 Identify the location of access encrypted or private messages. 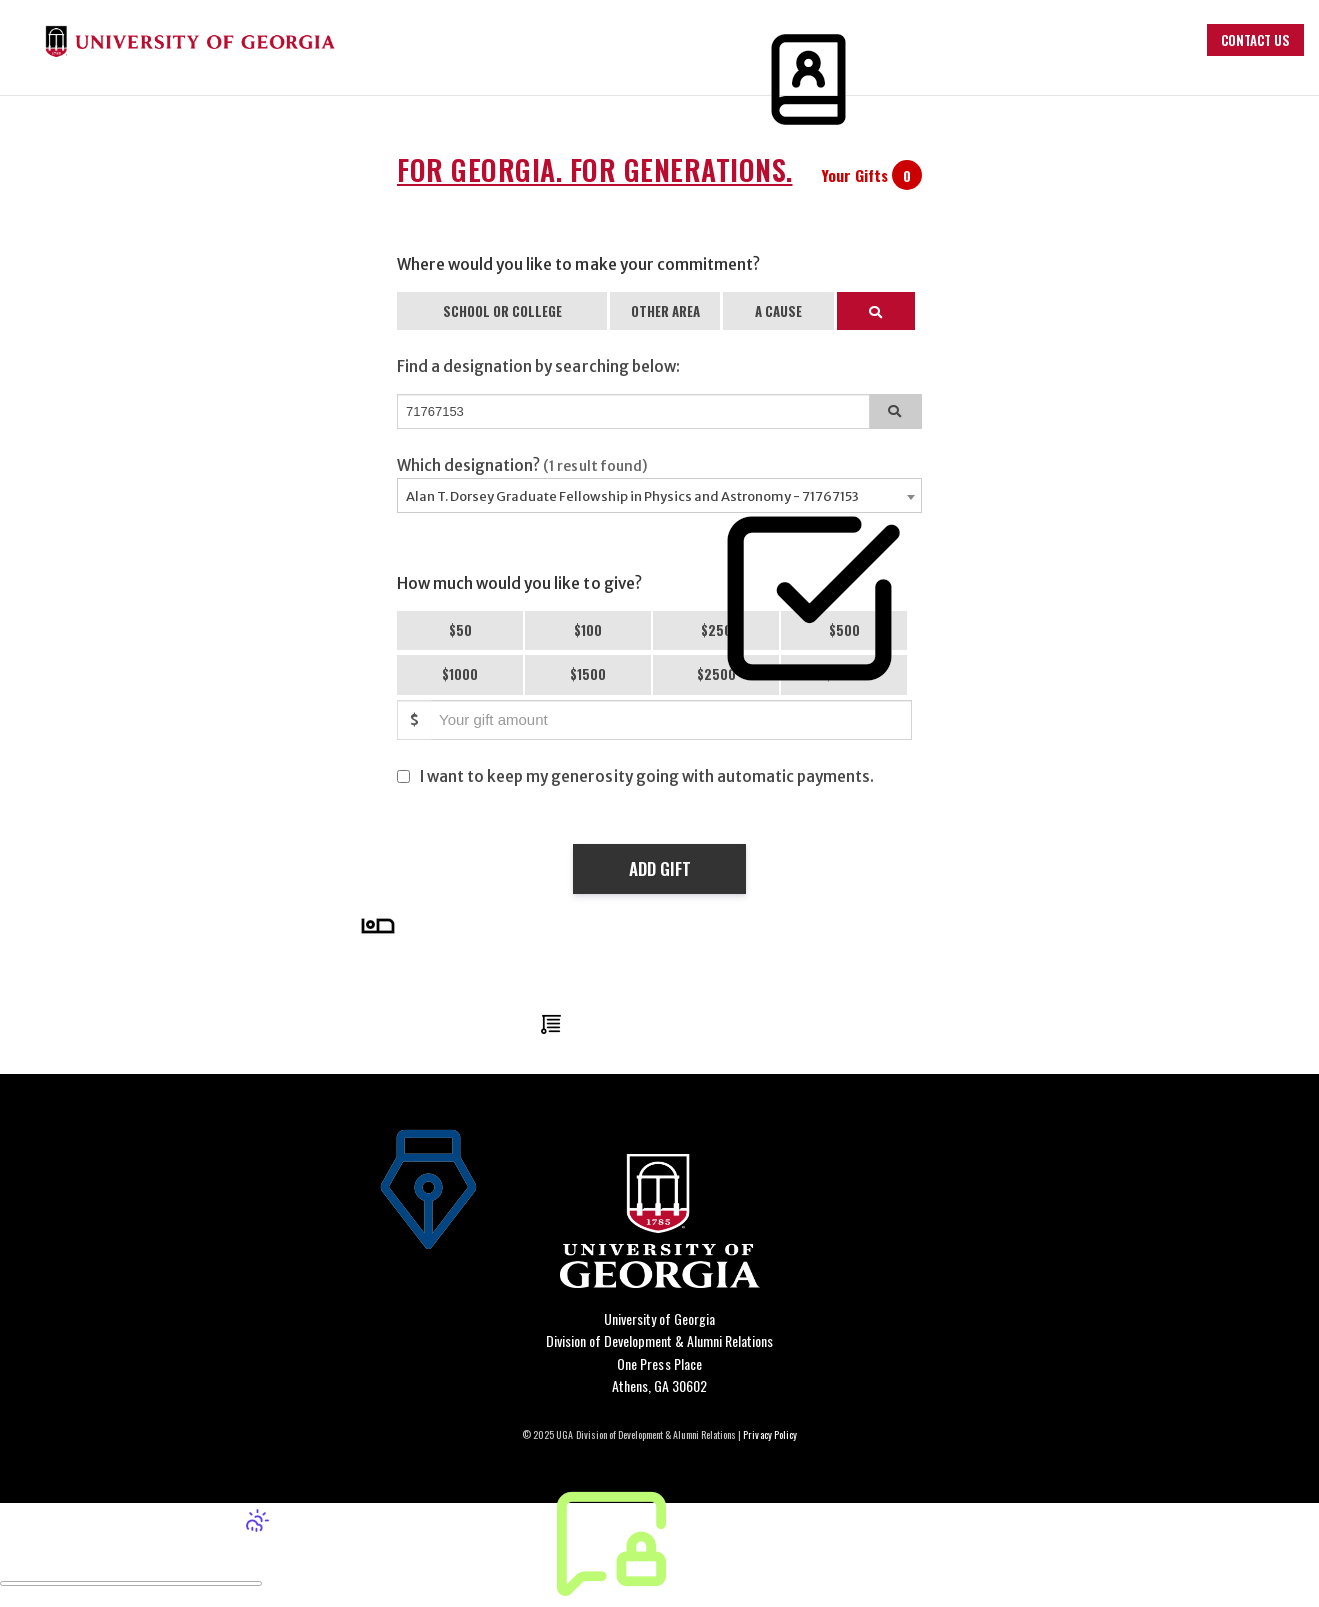
(611, 1541).